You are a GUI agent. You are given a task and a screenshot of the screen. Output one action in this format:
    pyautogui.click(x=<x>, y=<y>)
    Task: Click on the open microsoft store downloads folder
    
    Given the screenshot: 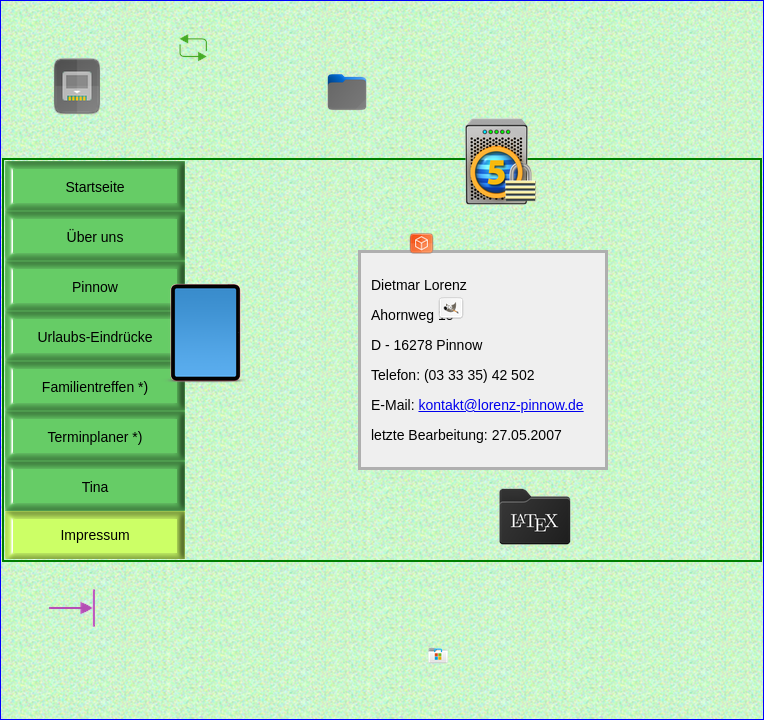 What is the action you would take?
    pyautogui.click(x=438, y=656)
    